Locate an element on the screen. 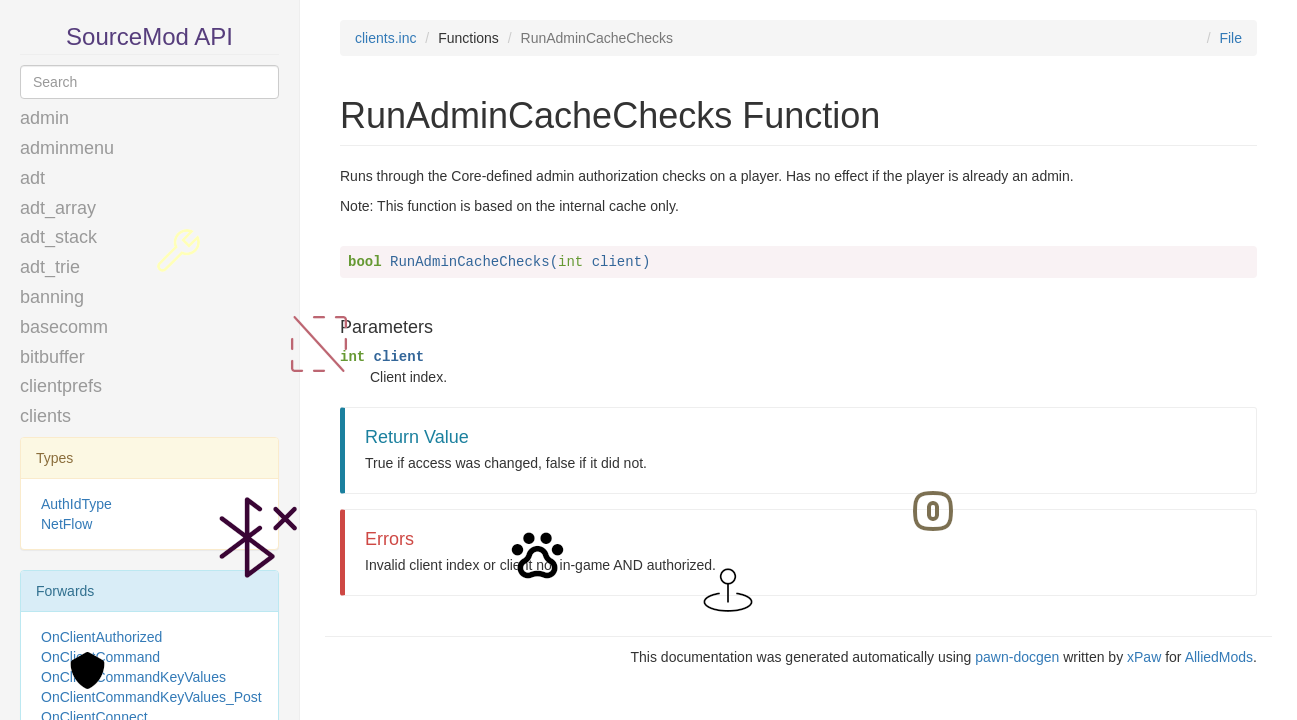  access pet-related features or settings is located at coordinates (537, 554).